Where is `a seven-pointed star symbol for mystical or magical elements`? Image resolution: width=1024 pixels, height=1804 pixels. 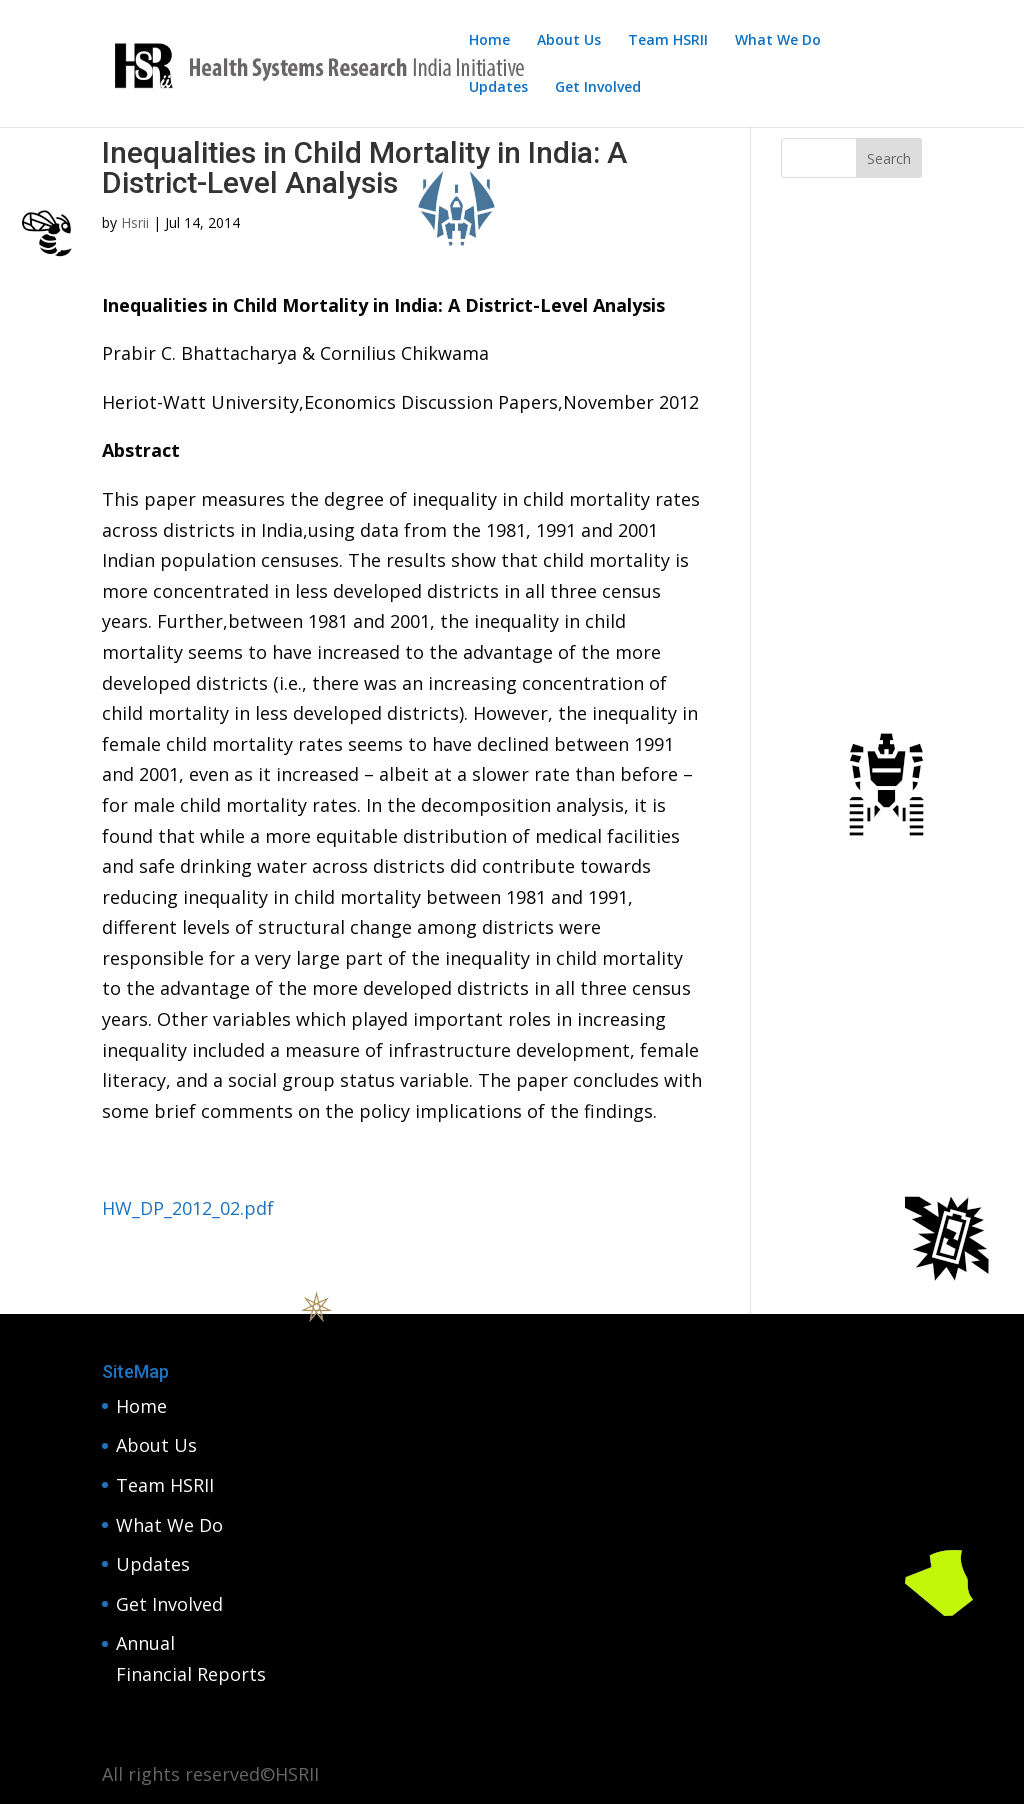 a seven-pointed star symbol for mystical or magical elements is located at coordinates (316, 1306).